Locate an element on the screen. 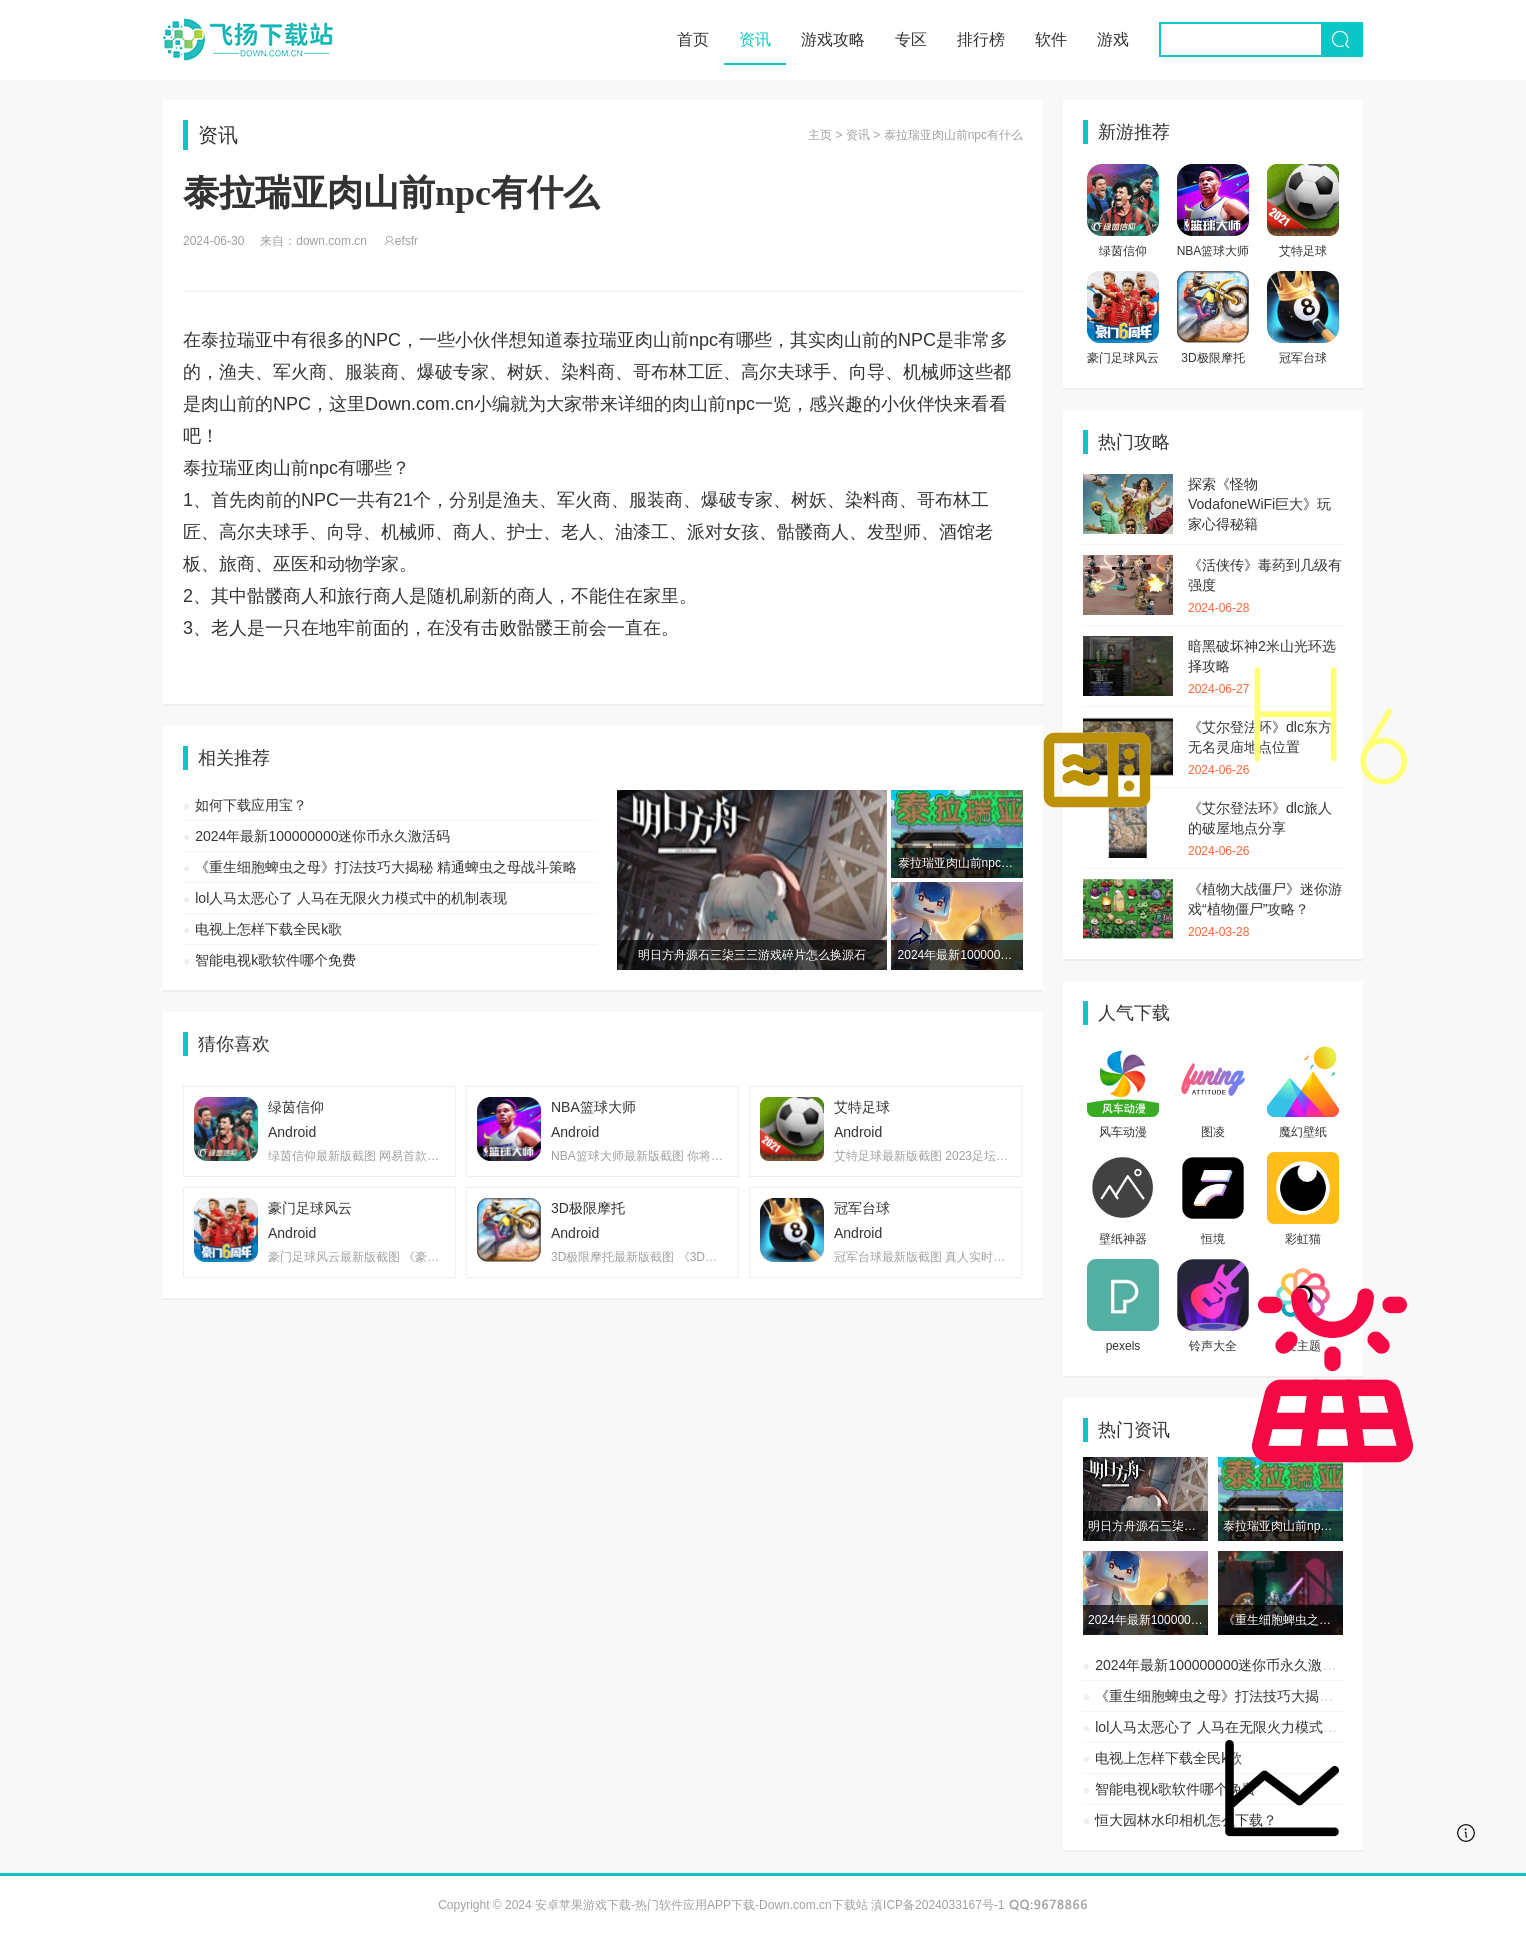  share content with others is located at coordinates (918, 937).